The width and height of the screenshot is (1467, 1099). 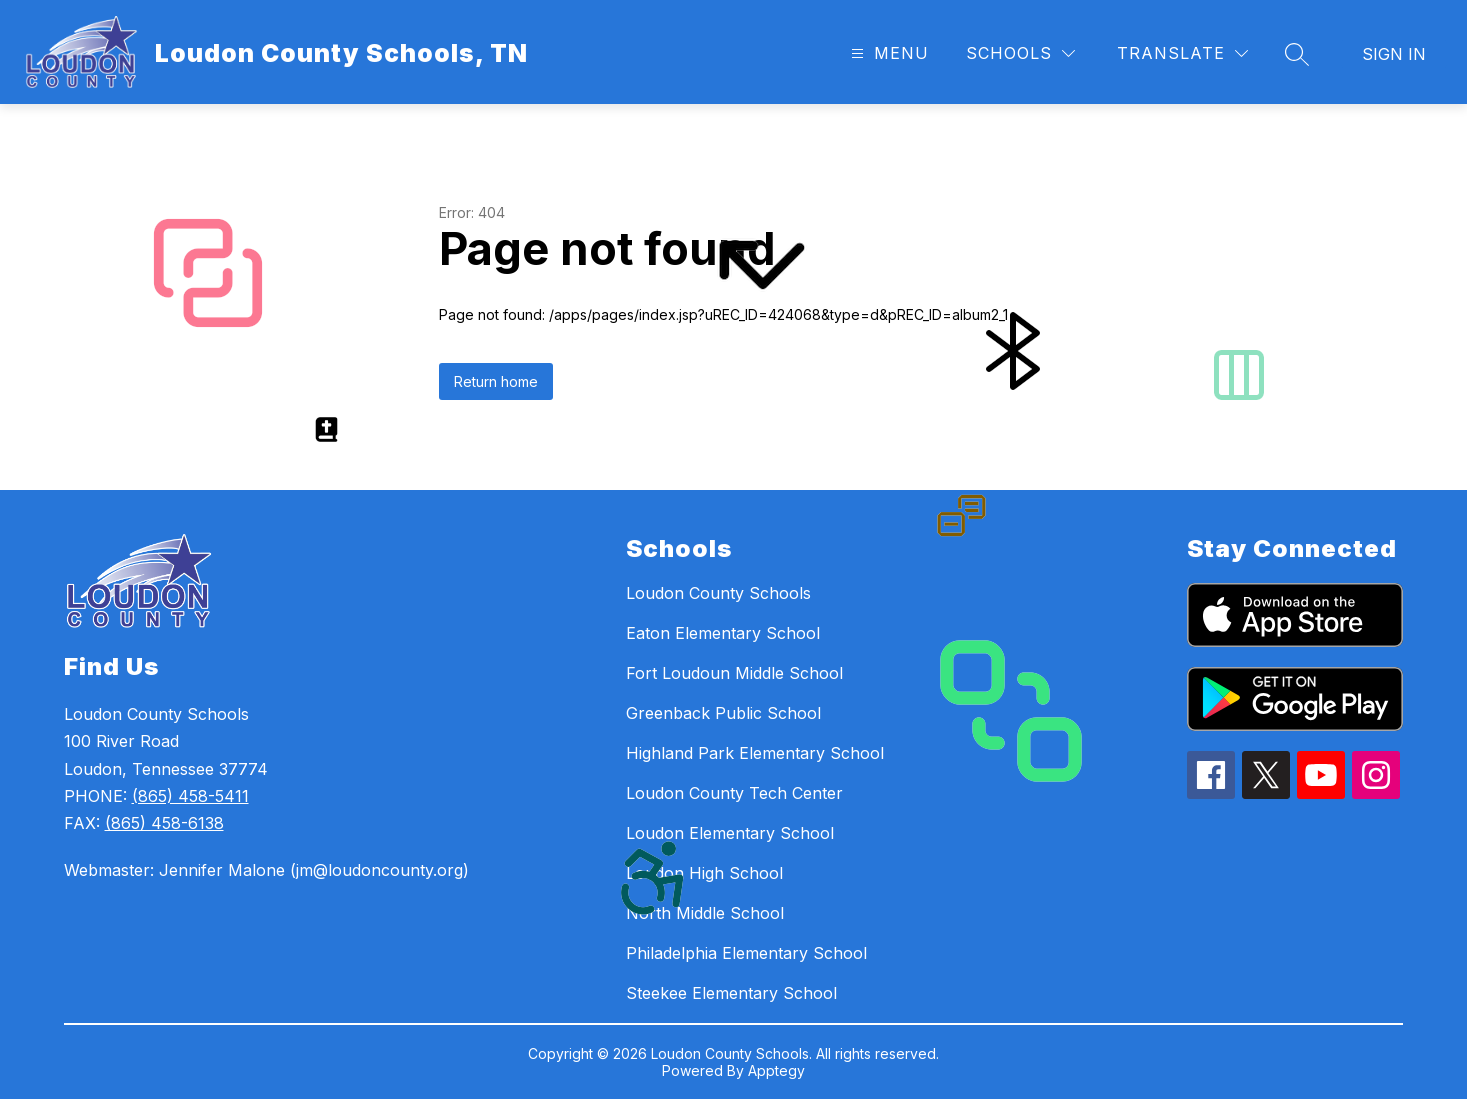 What do you see at coordinates (654, 878) in the screenshot?
I see `access accessibility settings` at bounding box center [654, 878].